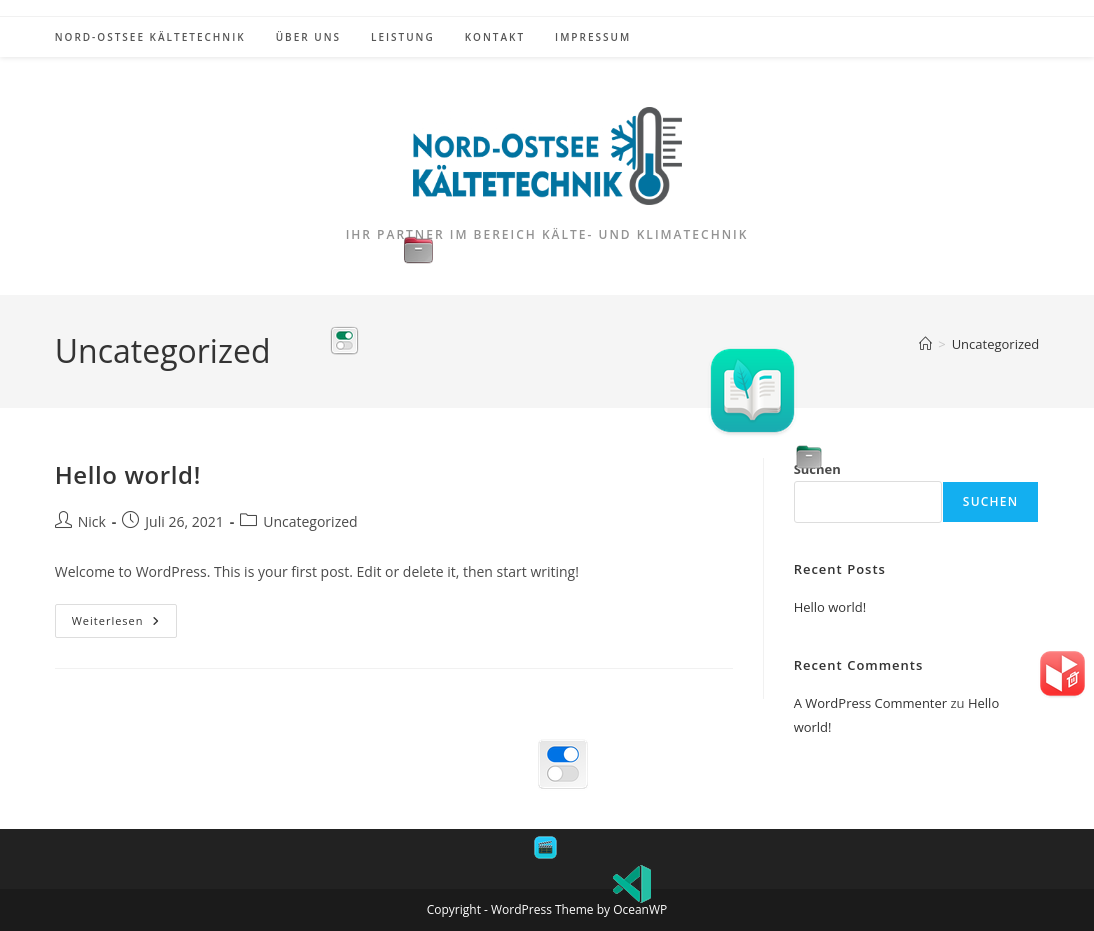  What do you see at coordinates (344, 340) in the screenshot?
I see `open unity tweak tool settings` at bounding box center [344, 340].